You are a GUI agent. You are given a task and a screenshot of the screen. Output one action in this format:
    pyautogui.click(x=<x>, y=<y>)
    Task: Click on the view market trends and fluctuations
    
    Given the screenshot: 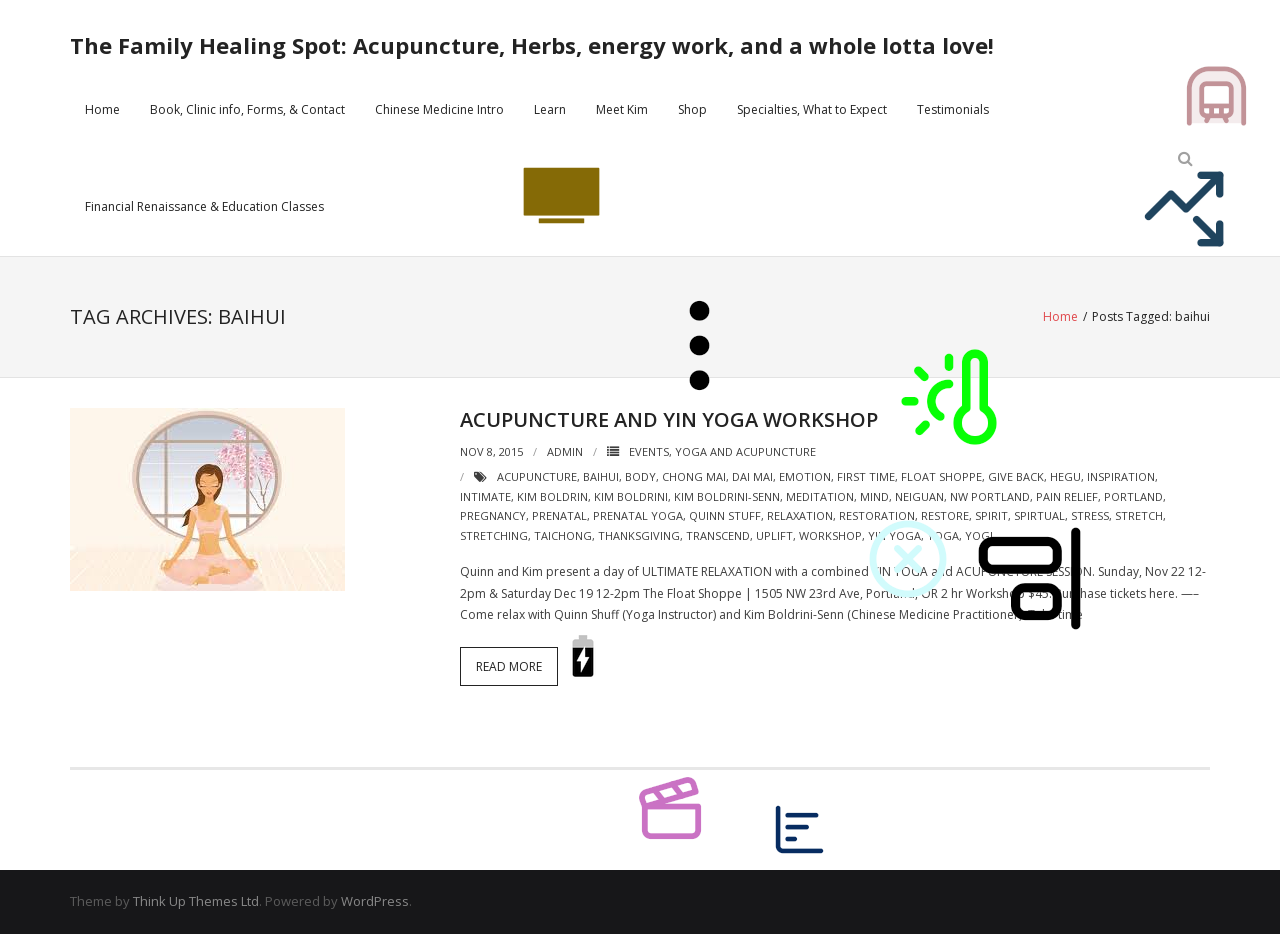 What is the action you would take?
    pyautogui.click(x=1186, y=209)
    